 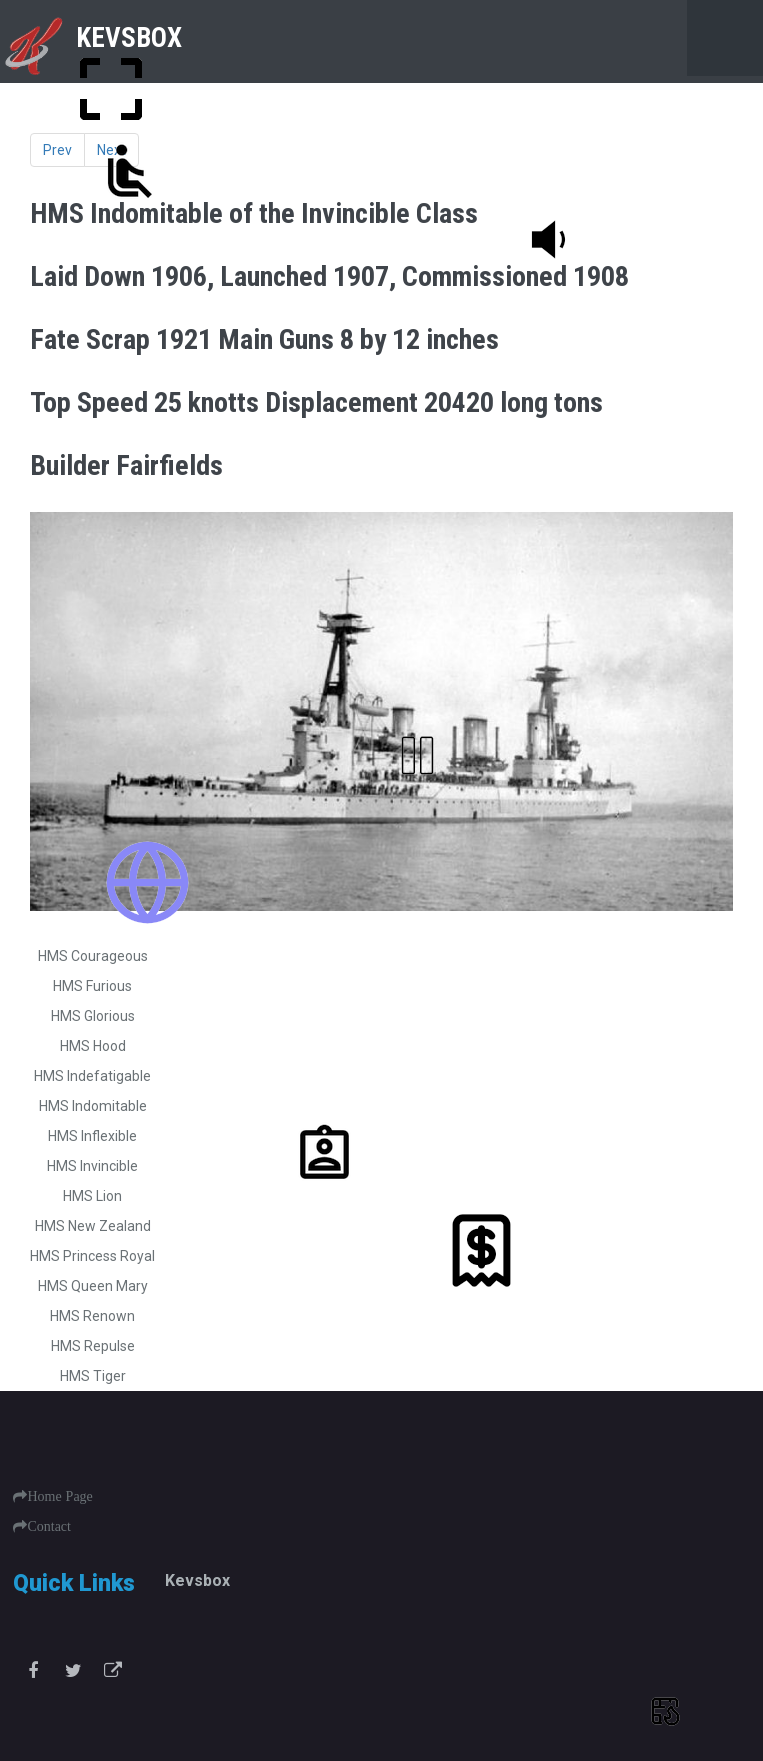 I want to click on switch to column view layout, so click(x=417, y=755).